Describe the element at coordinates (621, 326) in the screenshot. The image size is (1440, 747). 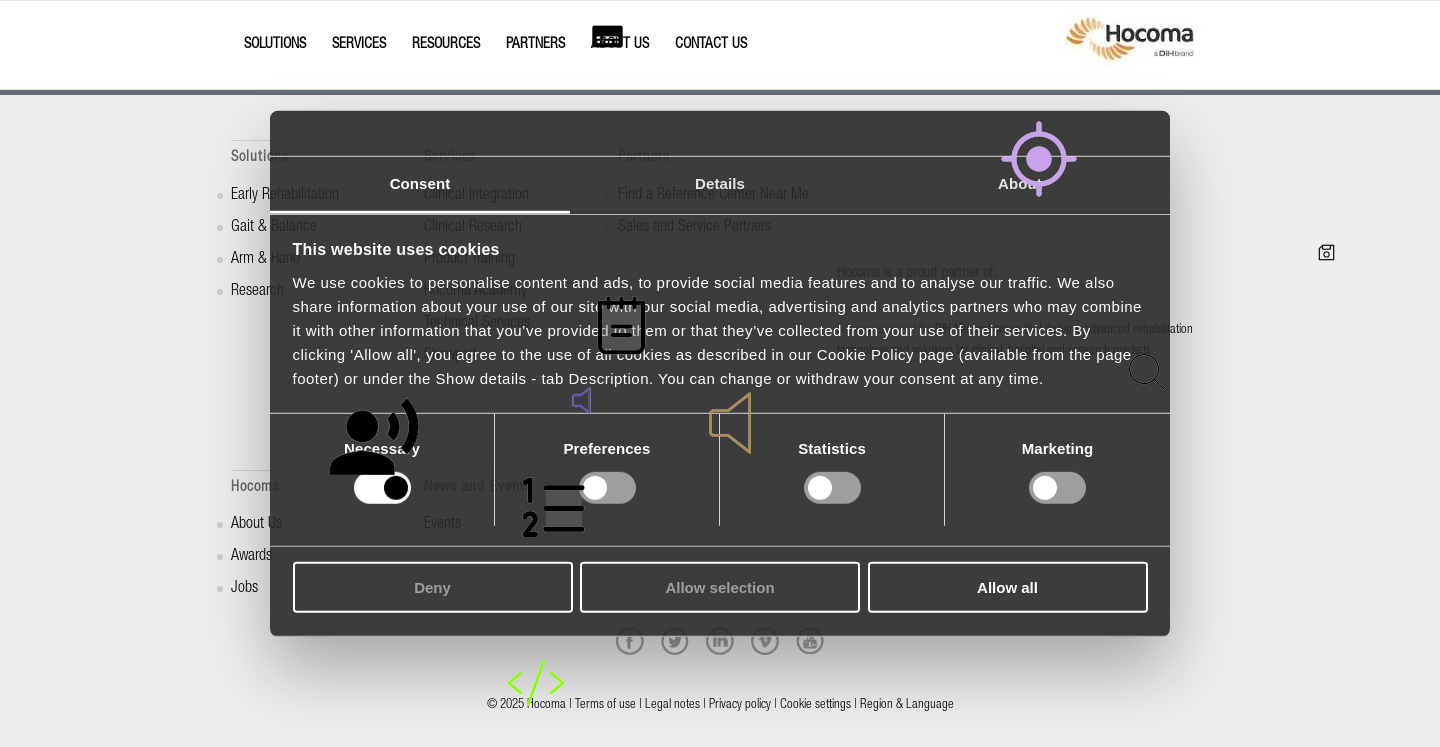
I see `open notepad or notes app` at that location.